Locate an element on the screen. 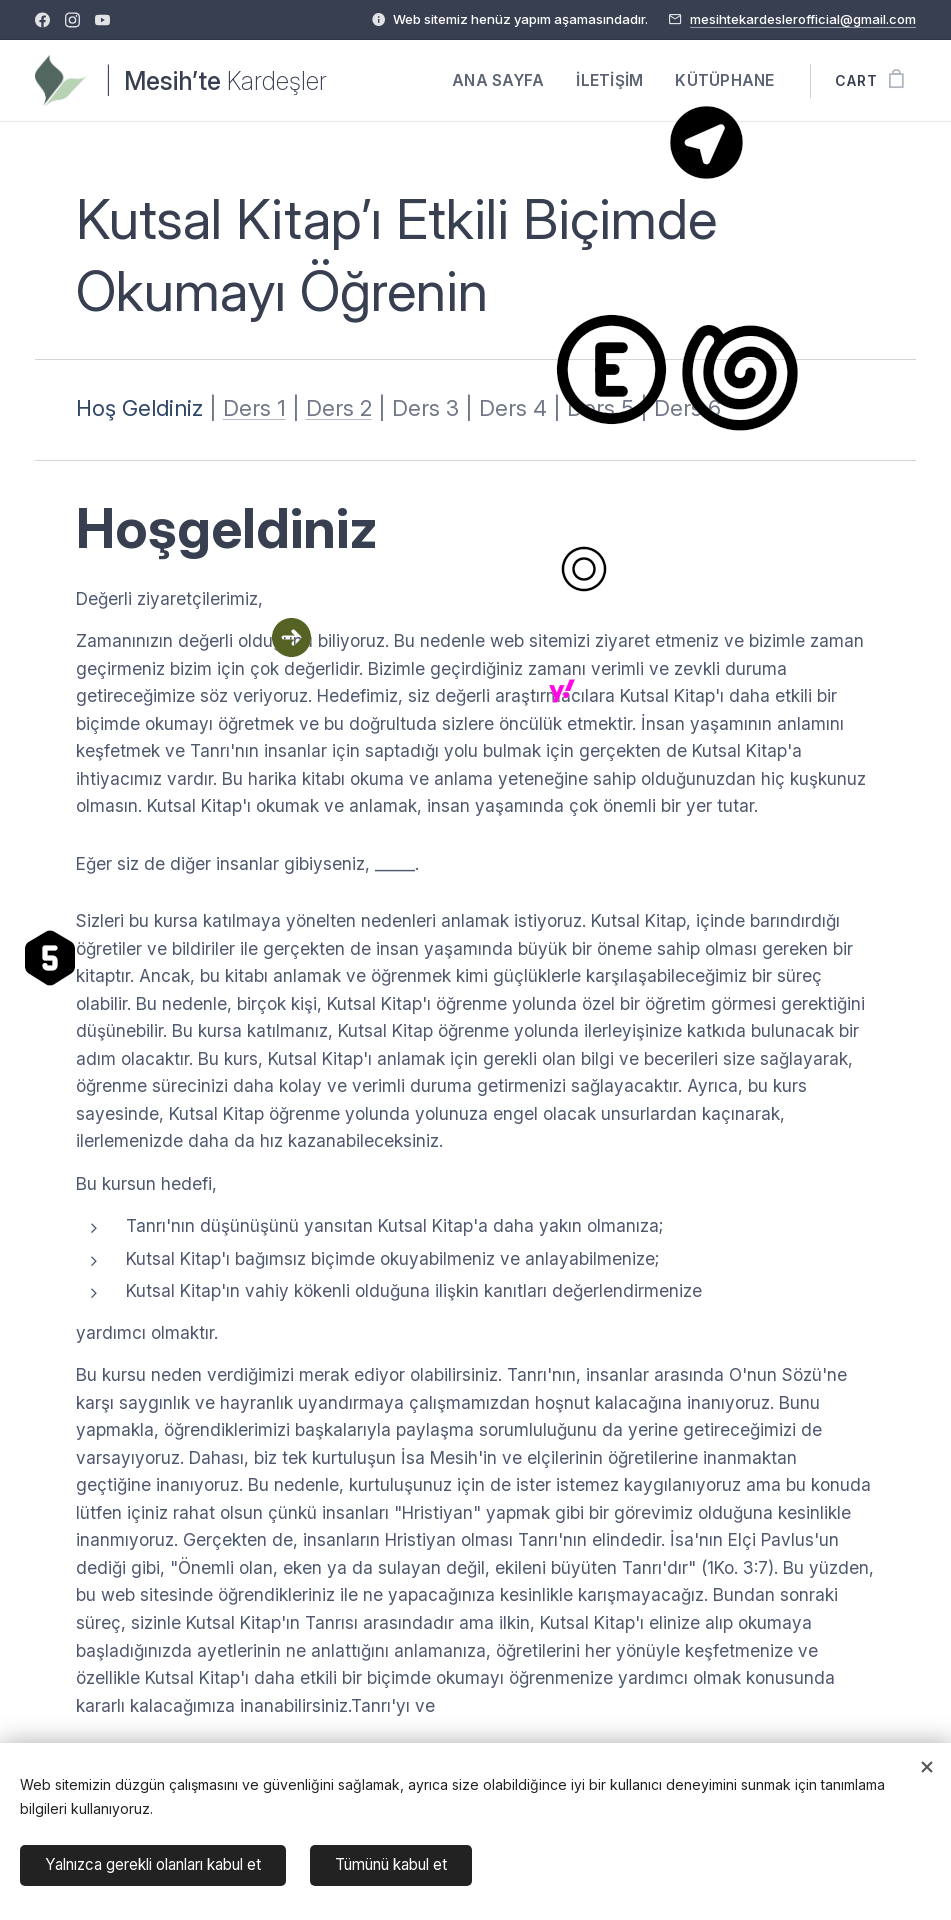 Image resolution: width=951 pixels, height=1920 pixels. access terminal or command line interface is located at coordinates (740, 378).